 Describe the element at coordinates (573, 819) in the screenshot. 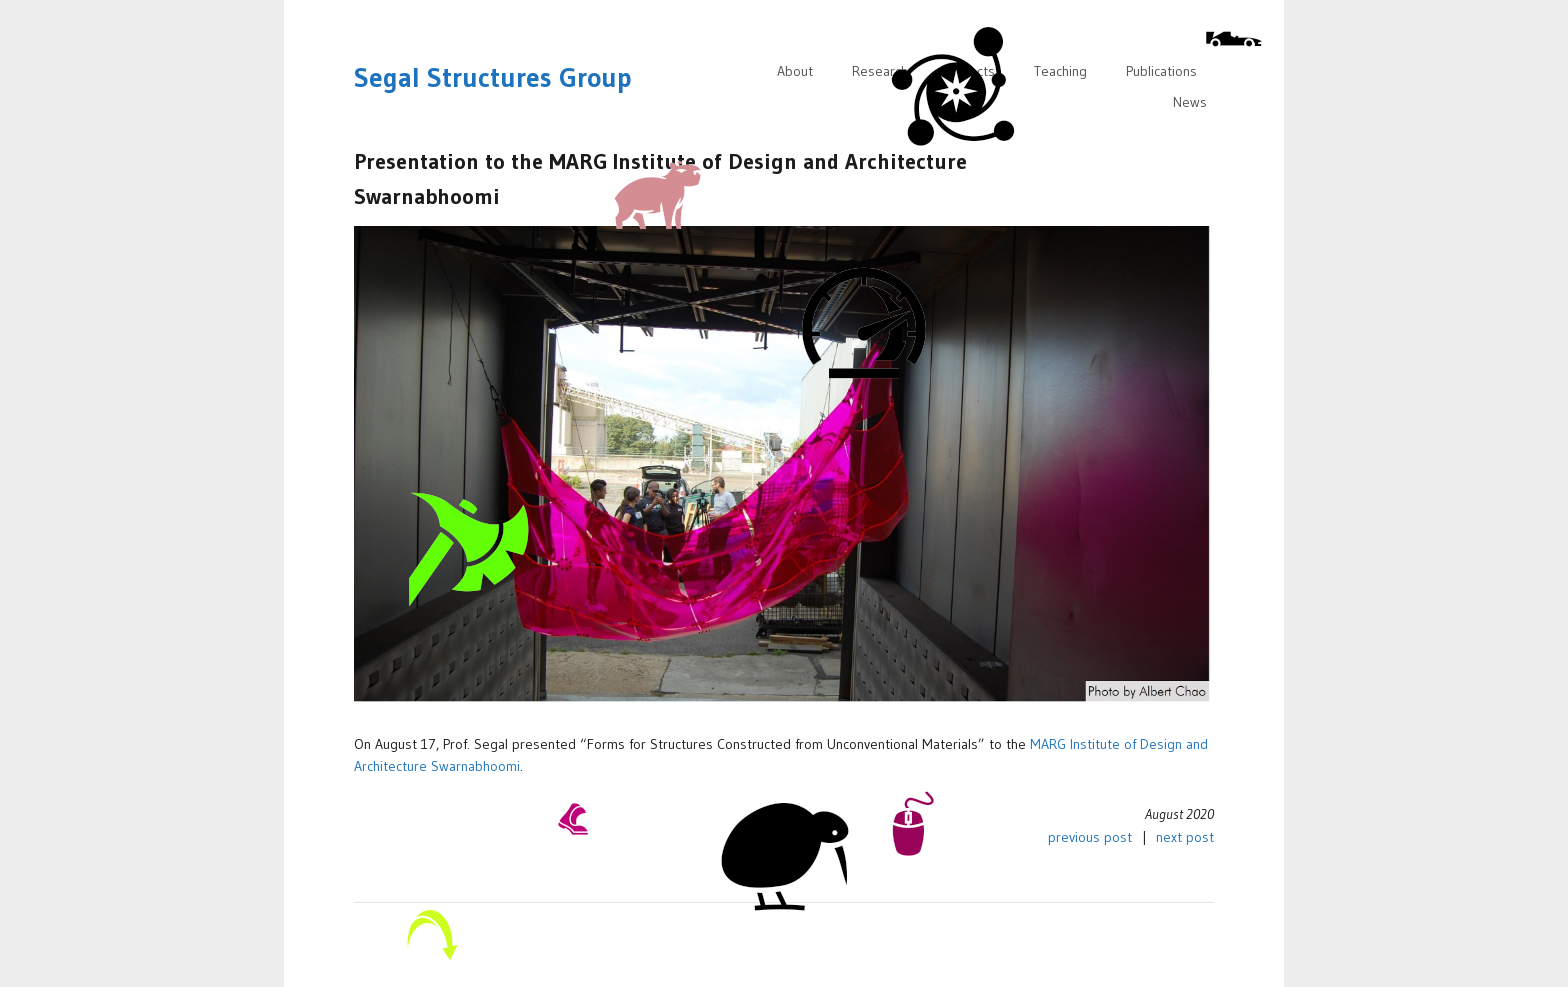

I see `access walking or hiking activity tracking` at that location.